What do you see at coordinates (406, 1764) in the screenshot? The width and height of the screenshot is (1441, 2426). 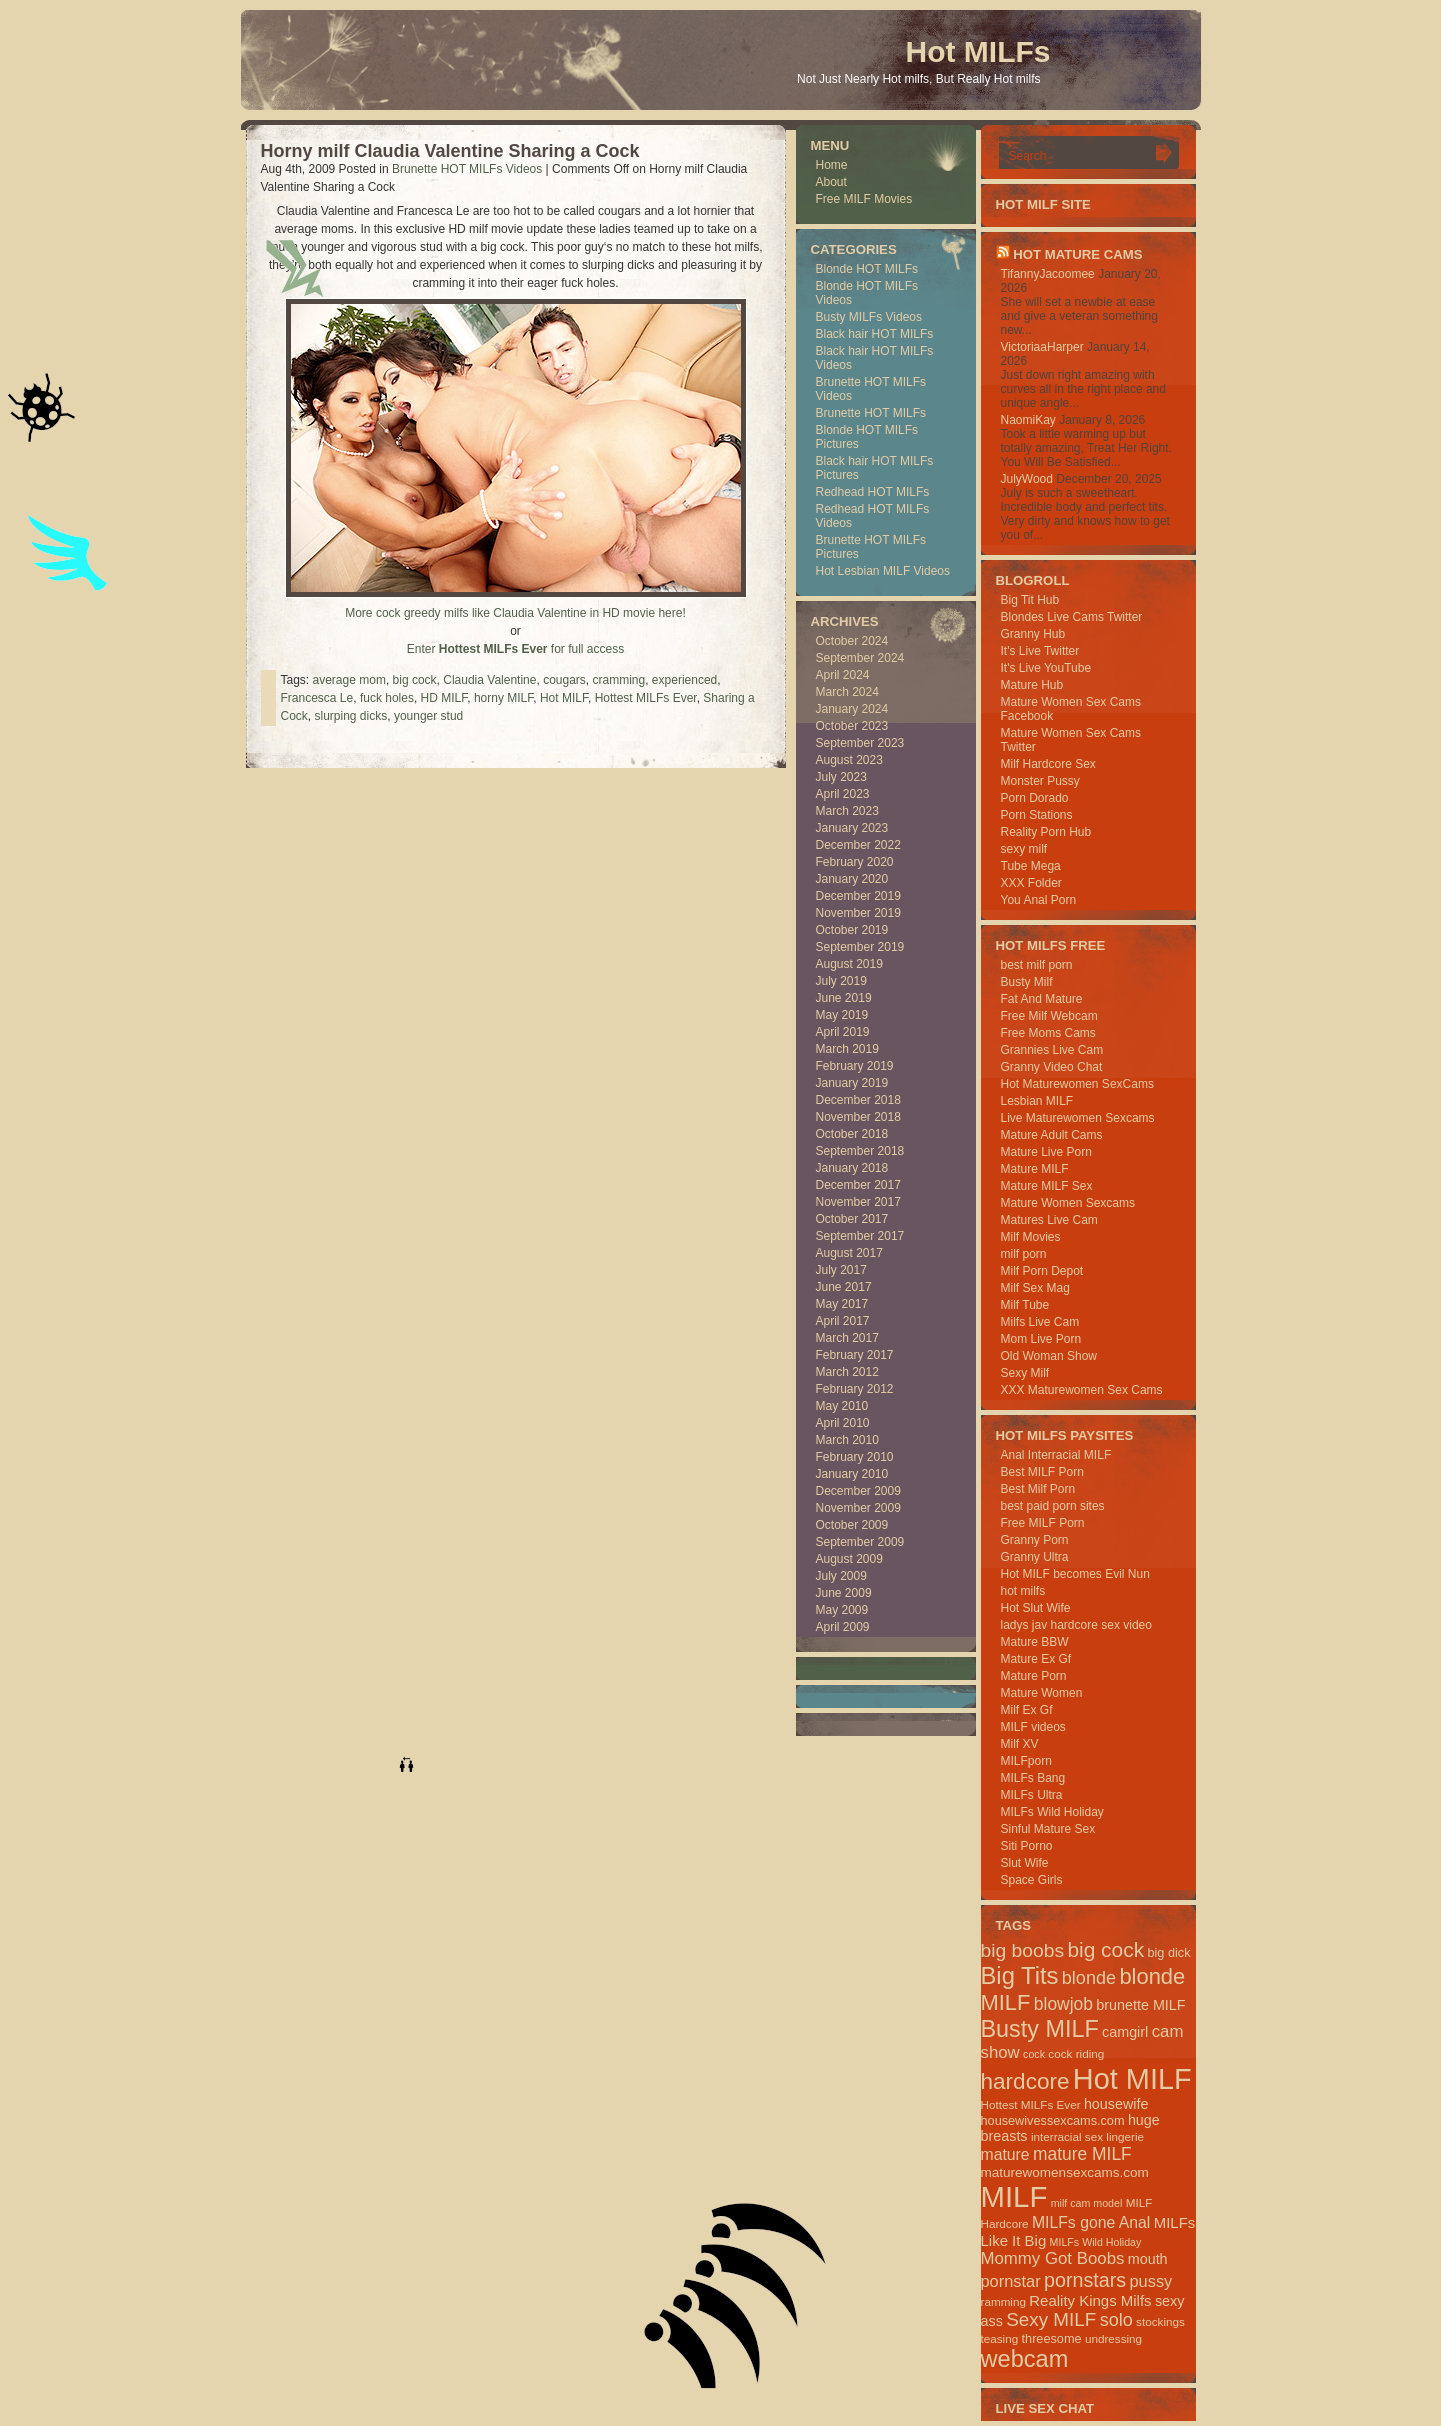 I see `switch to previous player's turn` at bounding box center [406, 1764].